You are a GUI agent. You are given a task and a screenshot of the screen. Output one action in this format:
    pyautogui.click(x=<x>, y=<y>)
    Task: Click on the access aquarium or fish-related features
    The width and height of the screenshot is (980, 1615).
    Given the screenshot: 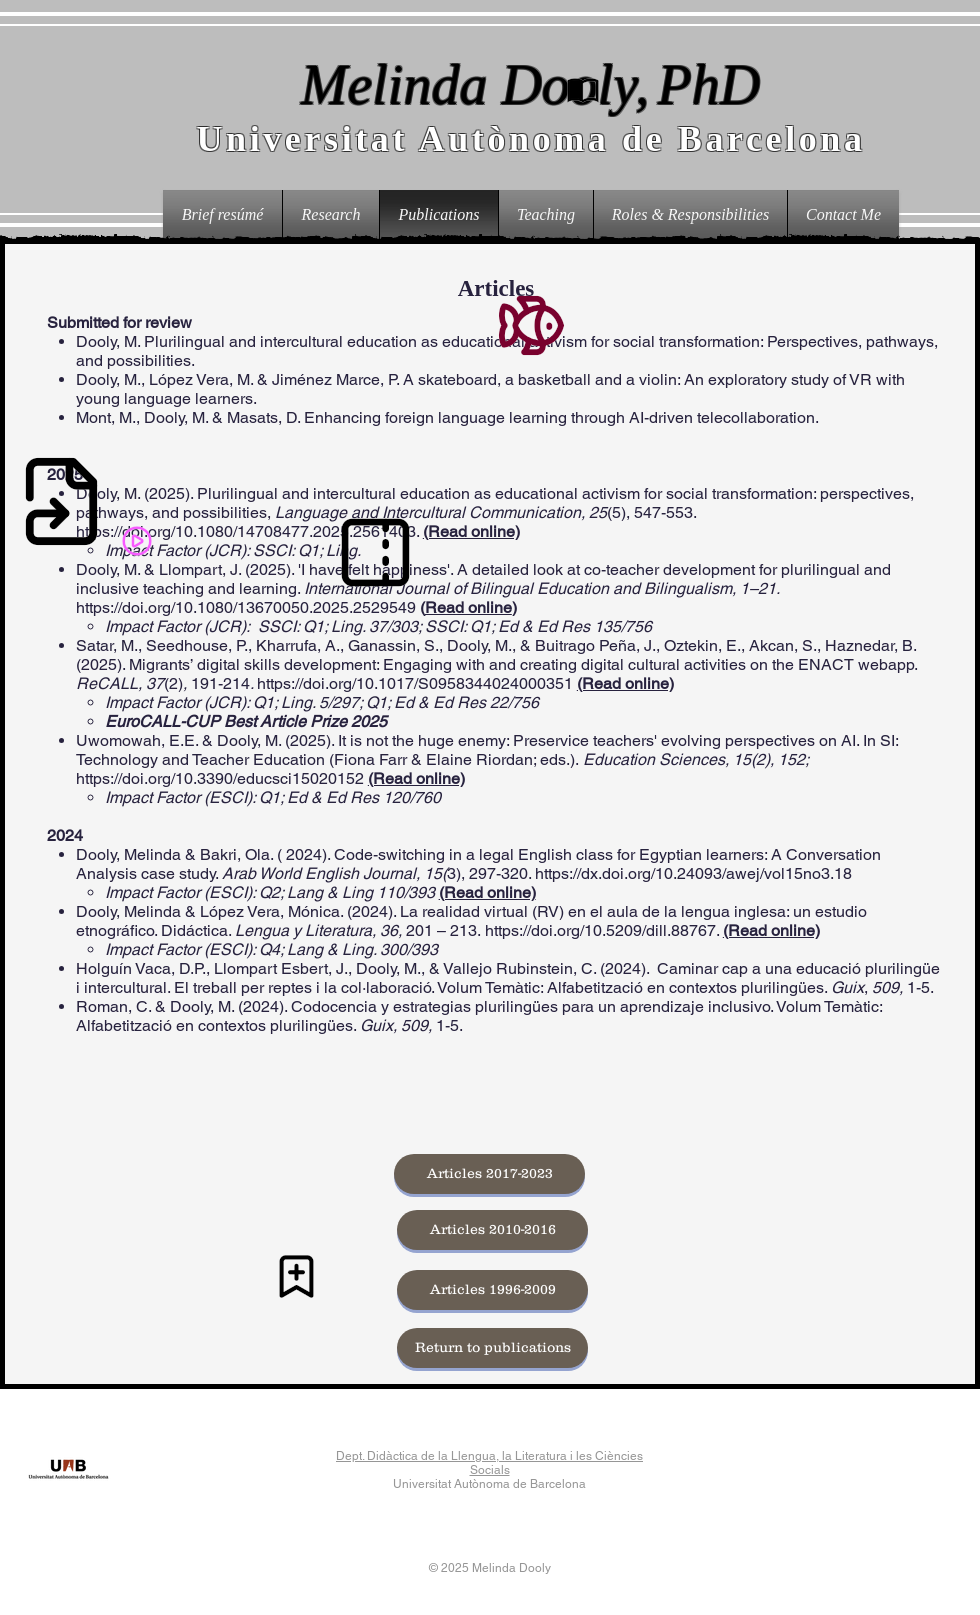 What is the action you would take?
    pyautogui.click(x=531, y=325)
    